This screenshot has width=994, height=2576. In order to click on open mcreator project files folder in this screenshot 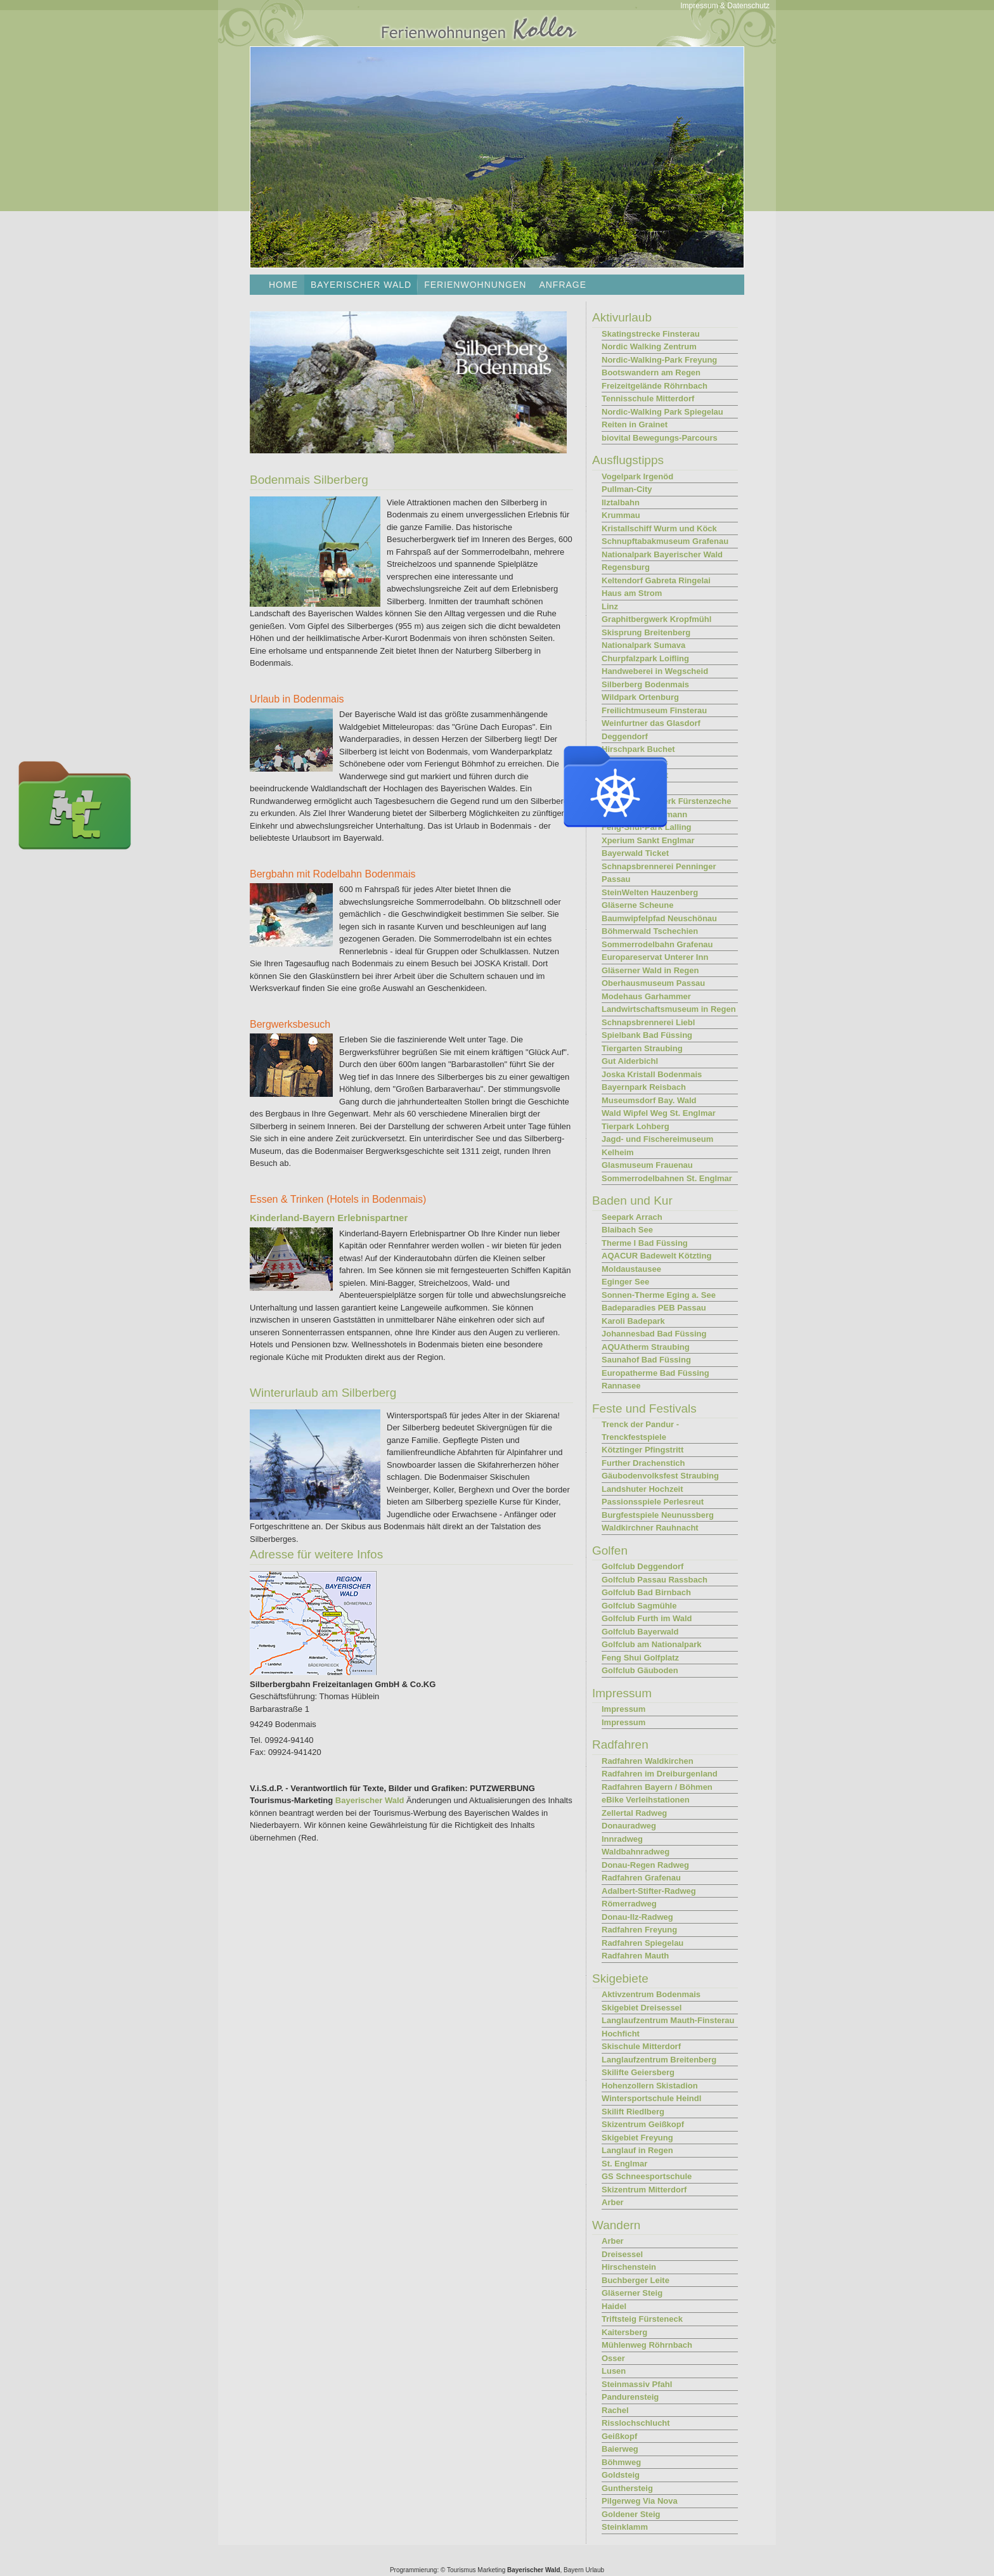, I will do `click(74, 808)`.